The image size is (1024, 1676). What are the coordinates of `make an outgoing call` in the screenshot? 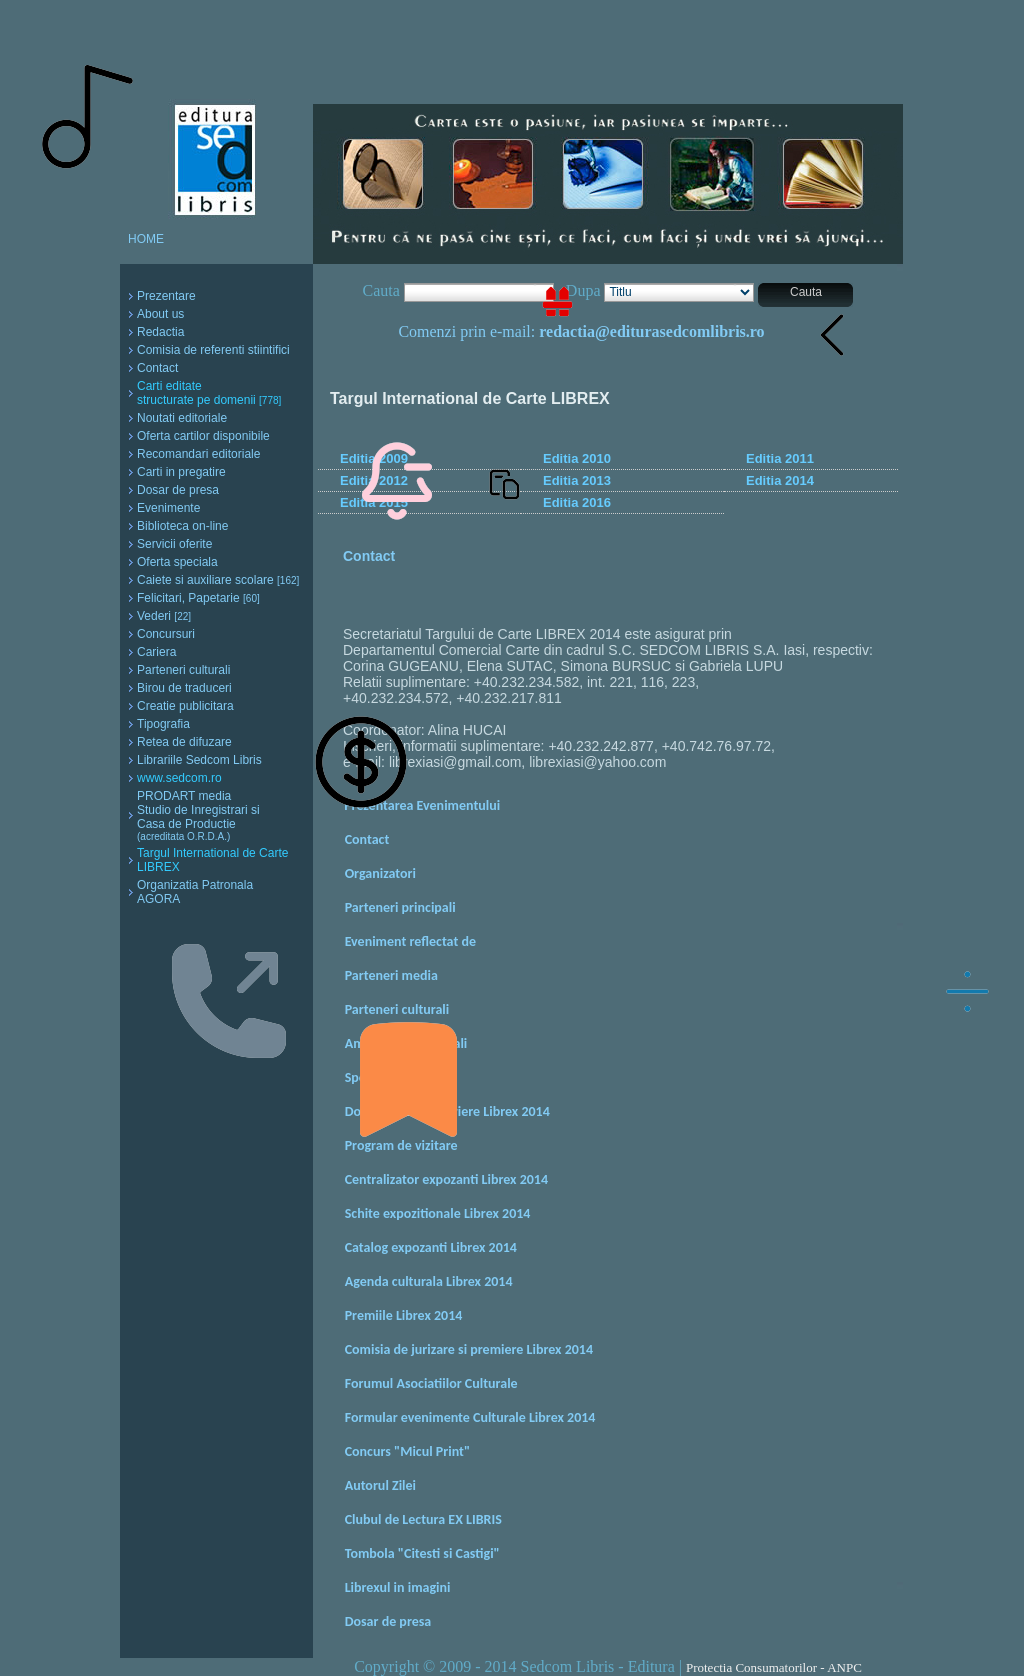 It's located at (229, 1001).